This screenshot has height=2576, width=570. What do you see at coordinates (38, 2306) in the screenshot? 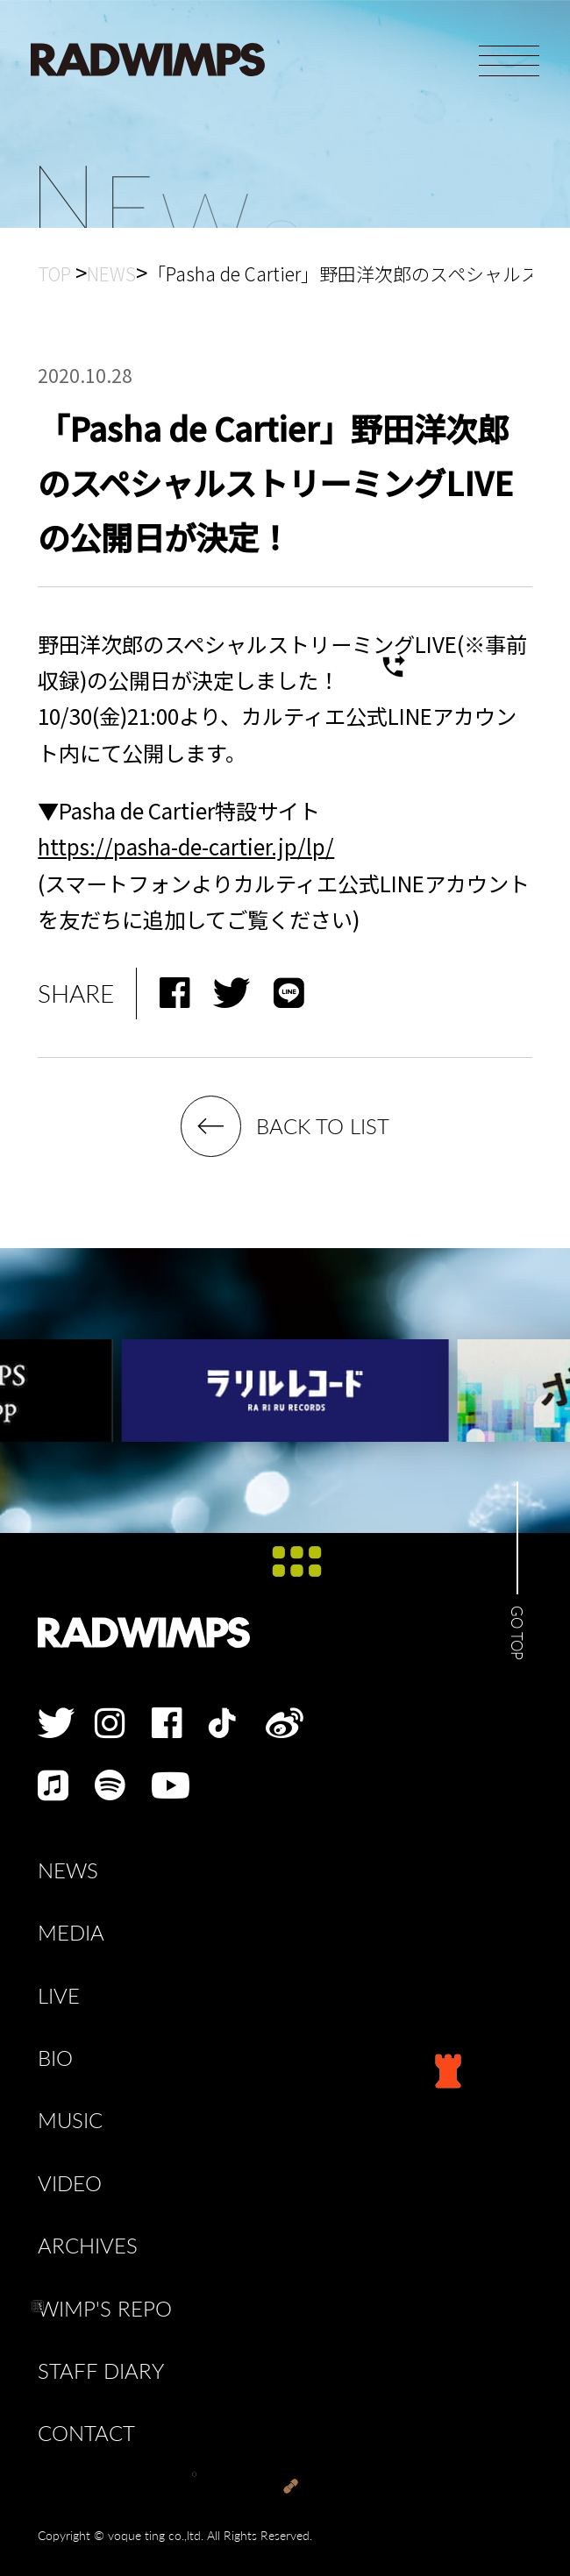
I see `play chess or board games` at bounding box center [38, 2306].